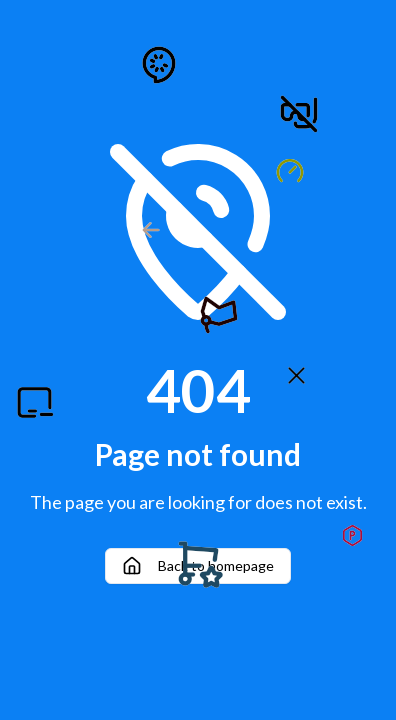 The width and height of the screenshot is (396, 720). What do you see at coordinates (159, 65) in the screenshot?
I see `cucumber testing framework logo` at bounding box center [159, 65].